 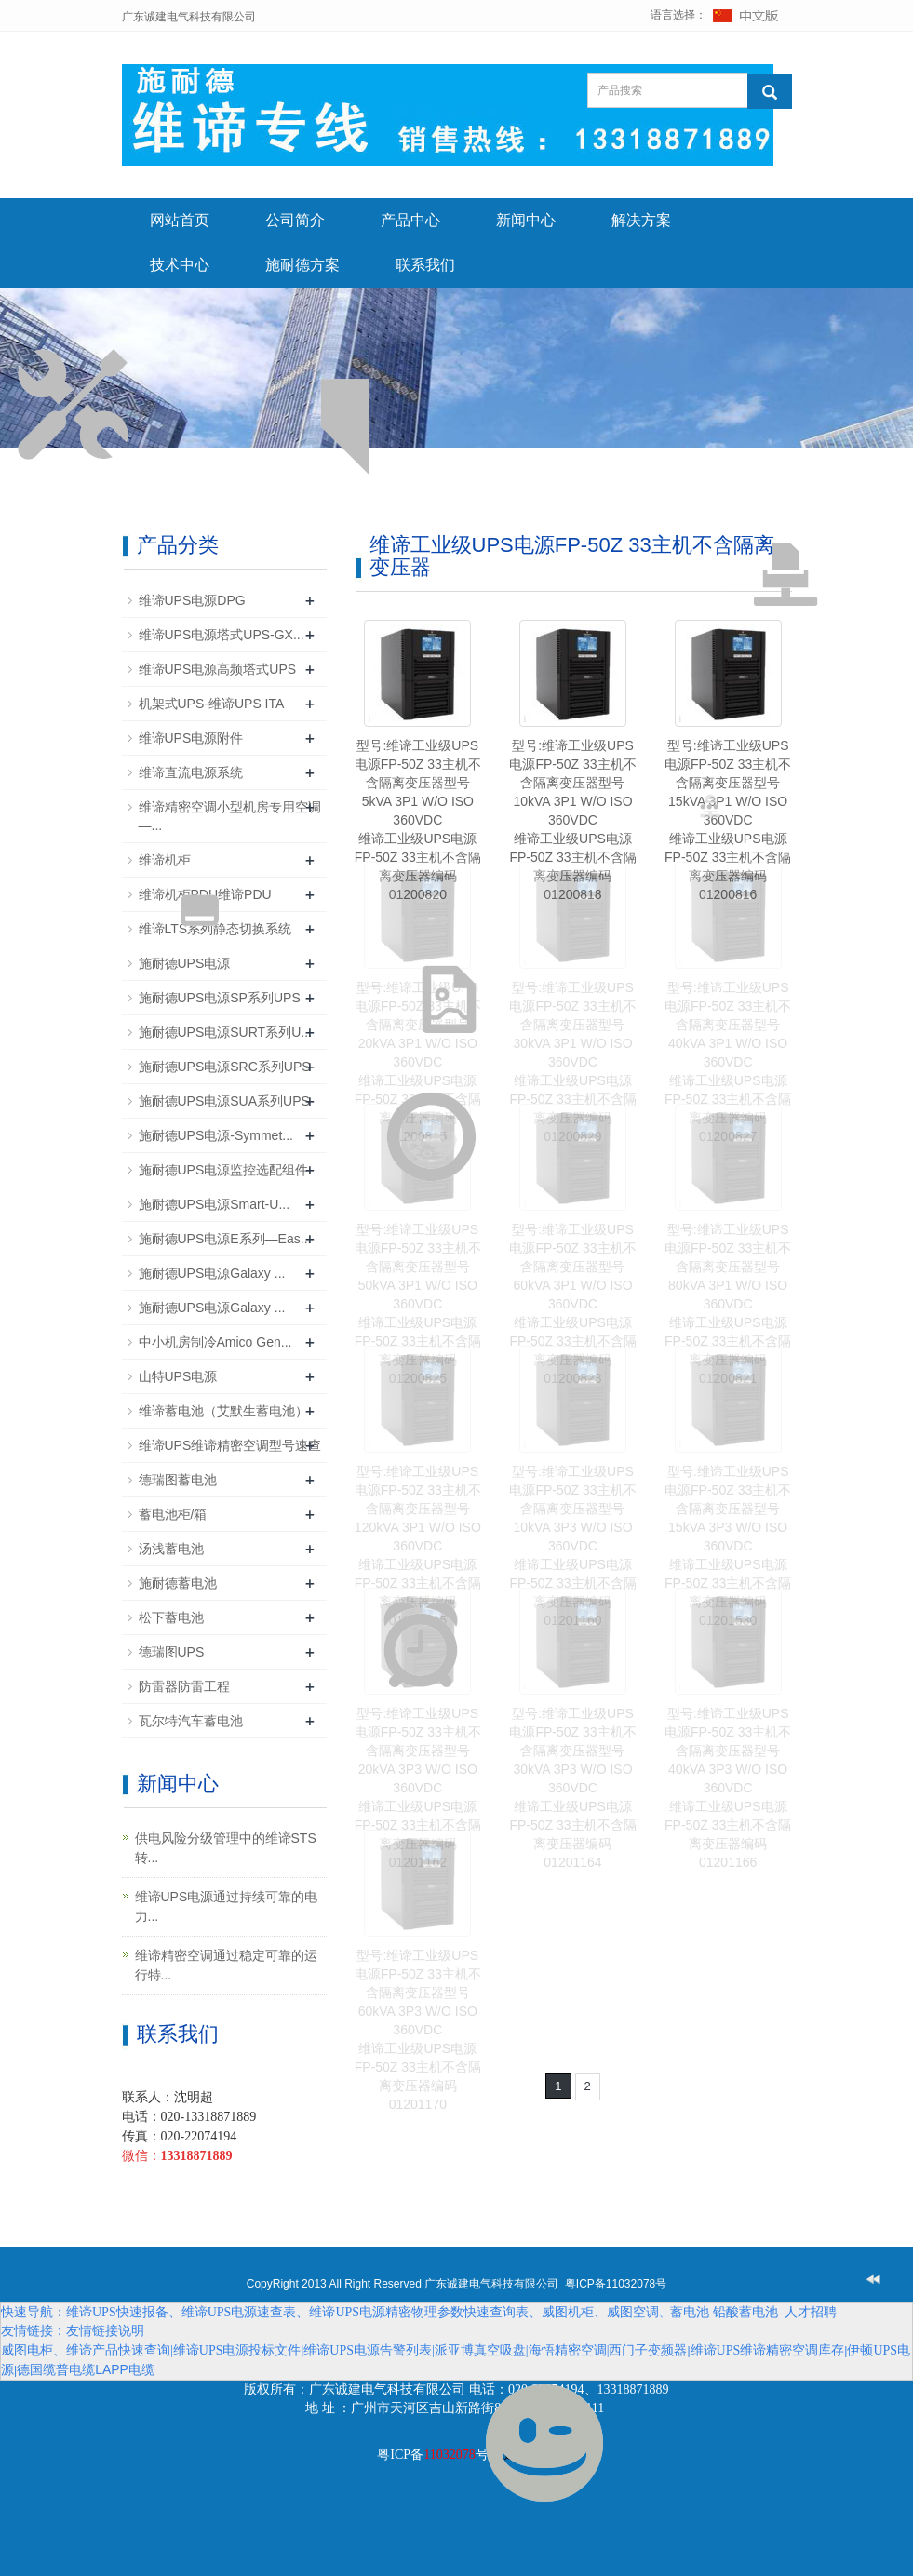 What do you see at coordinates (199, 911) in the screenshot?
I see `access removable storage device` at bounding box center [199, 911].